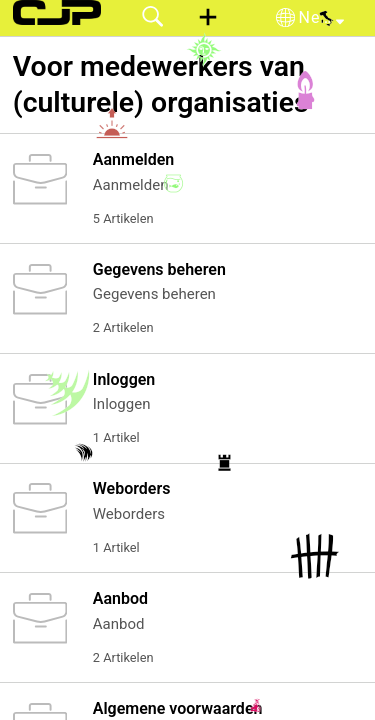 The height and width of the screenshot is (720, 375). What do you see at coordinates (255, 705) in the screenshot?
I see `indicates item has been discarded or trashed` at bounding box center [255, 705].